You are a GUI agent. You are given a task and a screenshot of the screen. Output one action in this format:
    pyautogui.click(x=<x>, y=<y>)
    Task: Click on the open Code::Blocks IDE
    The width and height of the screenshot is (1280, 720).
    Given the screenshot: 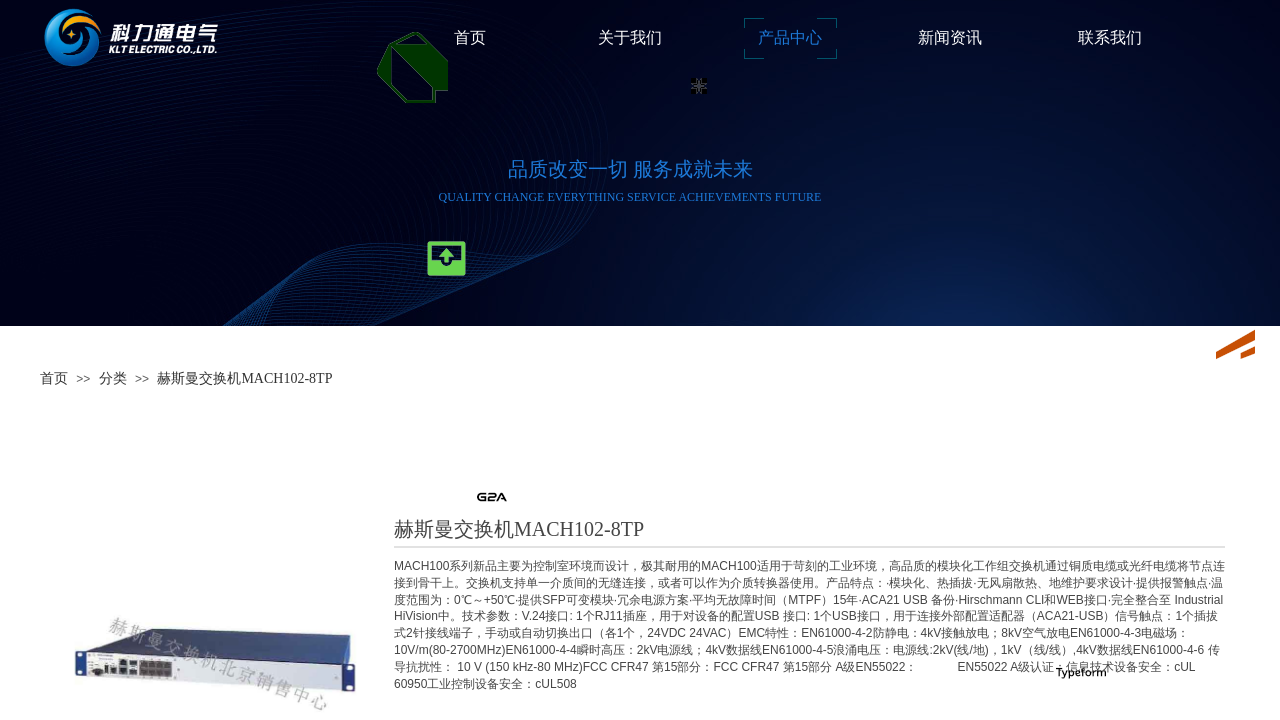 What is the action you would take?
    pyautogui.click(x=699, y=86)
    